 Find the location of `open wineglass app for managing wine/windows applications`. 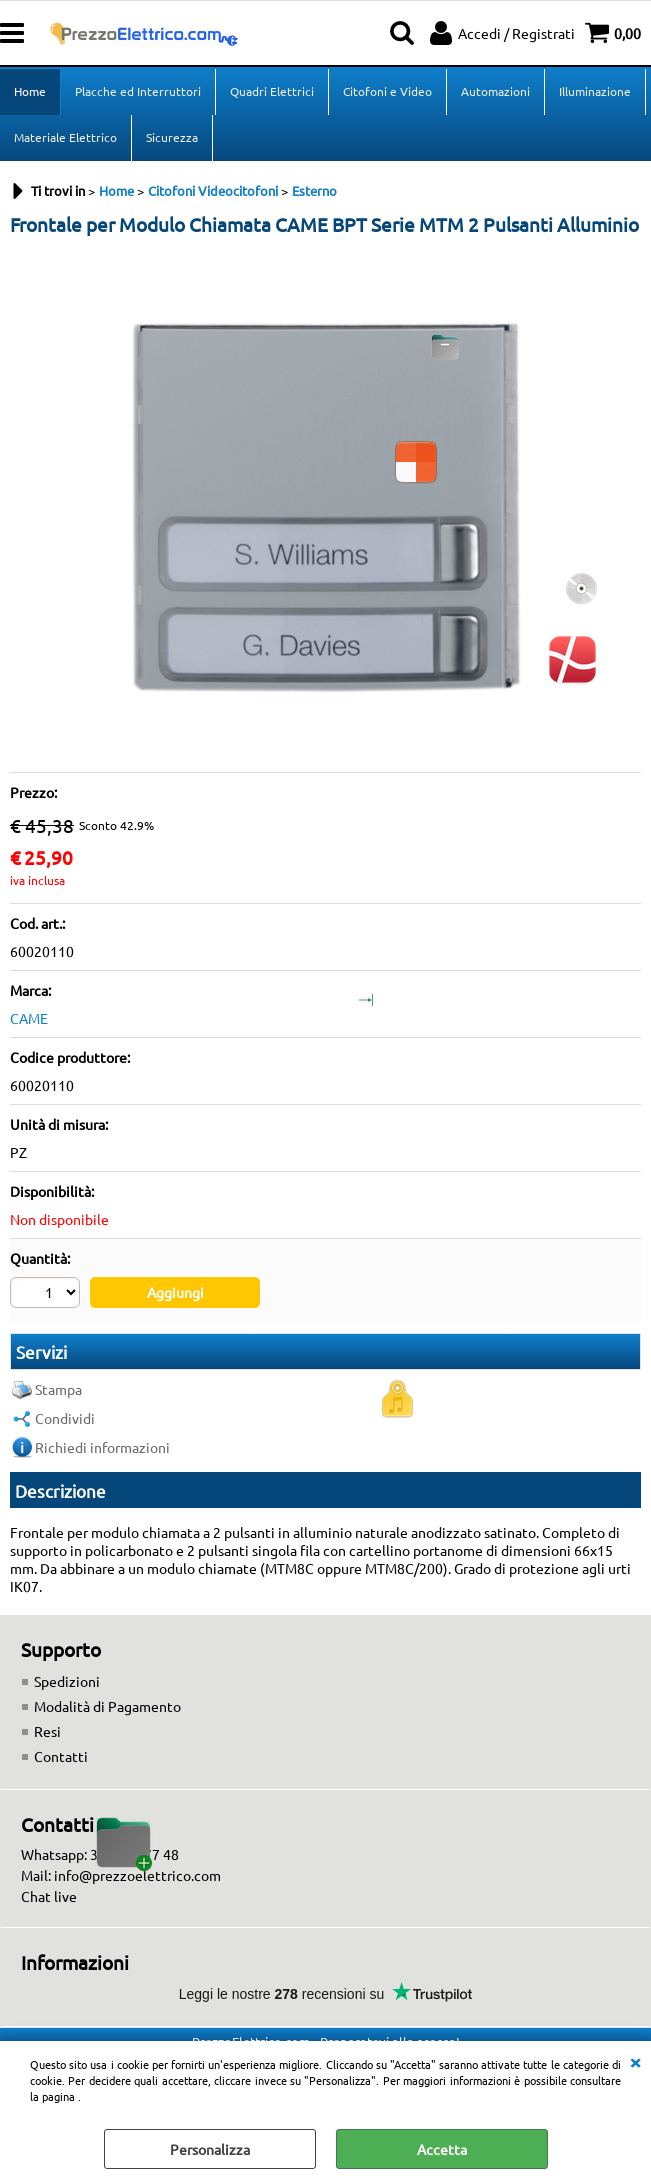

open wineglass app for managing wine/windows applications is located at coordinates (572, 659).